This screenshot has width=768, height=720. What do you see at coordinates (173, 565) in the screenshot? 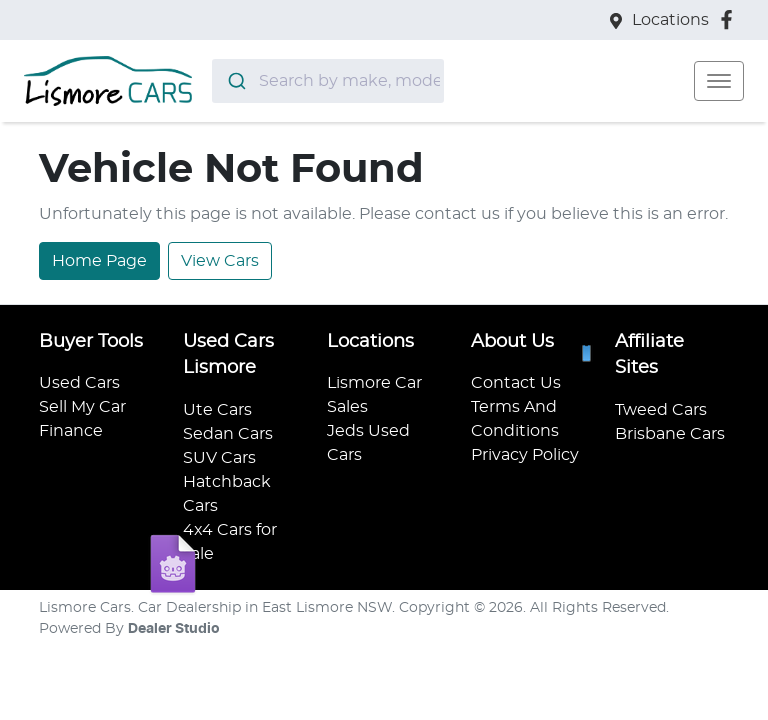
I see `a godot game engine scene file` at bounding box center [173, 565].